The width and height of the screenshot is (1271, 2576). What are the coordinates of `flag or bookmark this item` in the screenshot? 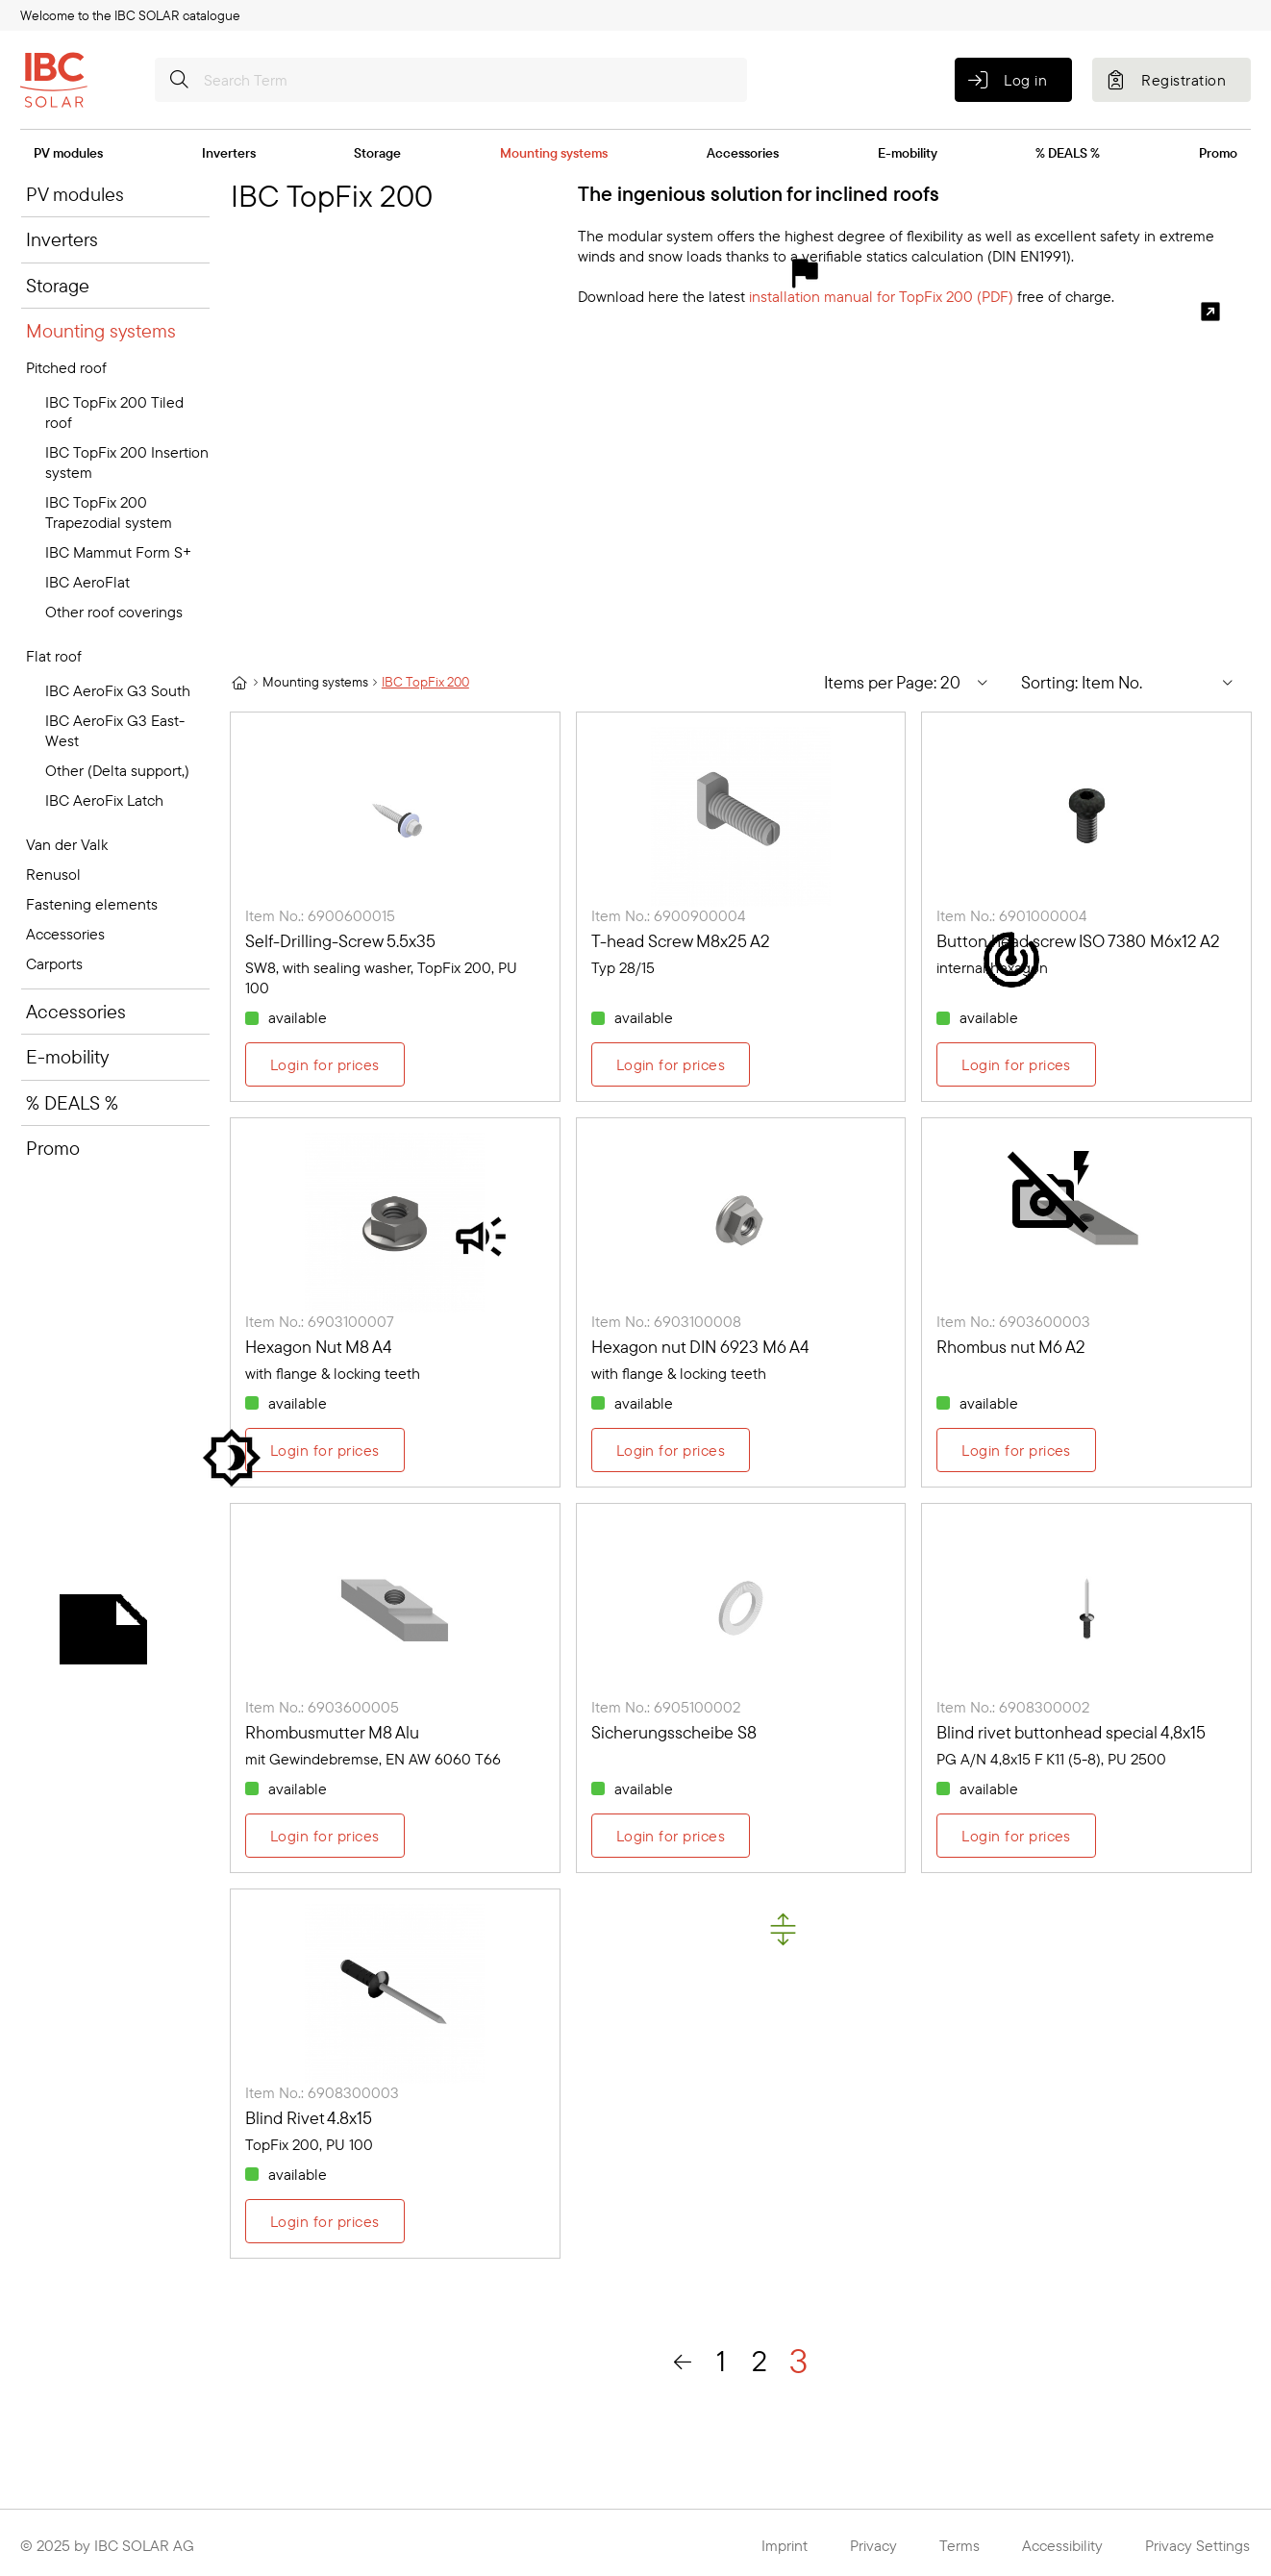 It's located at (804, 272).